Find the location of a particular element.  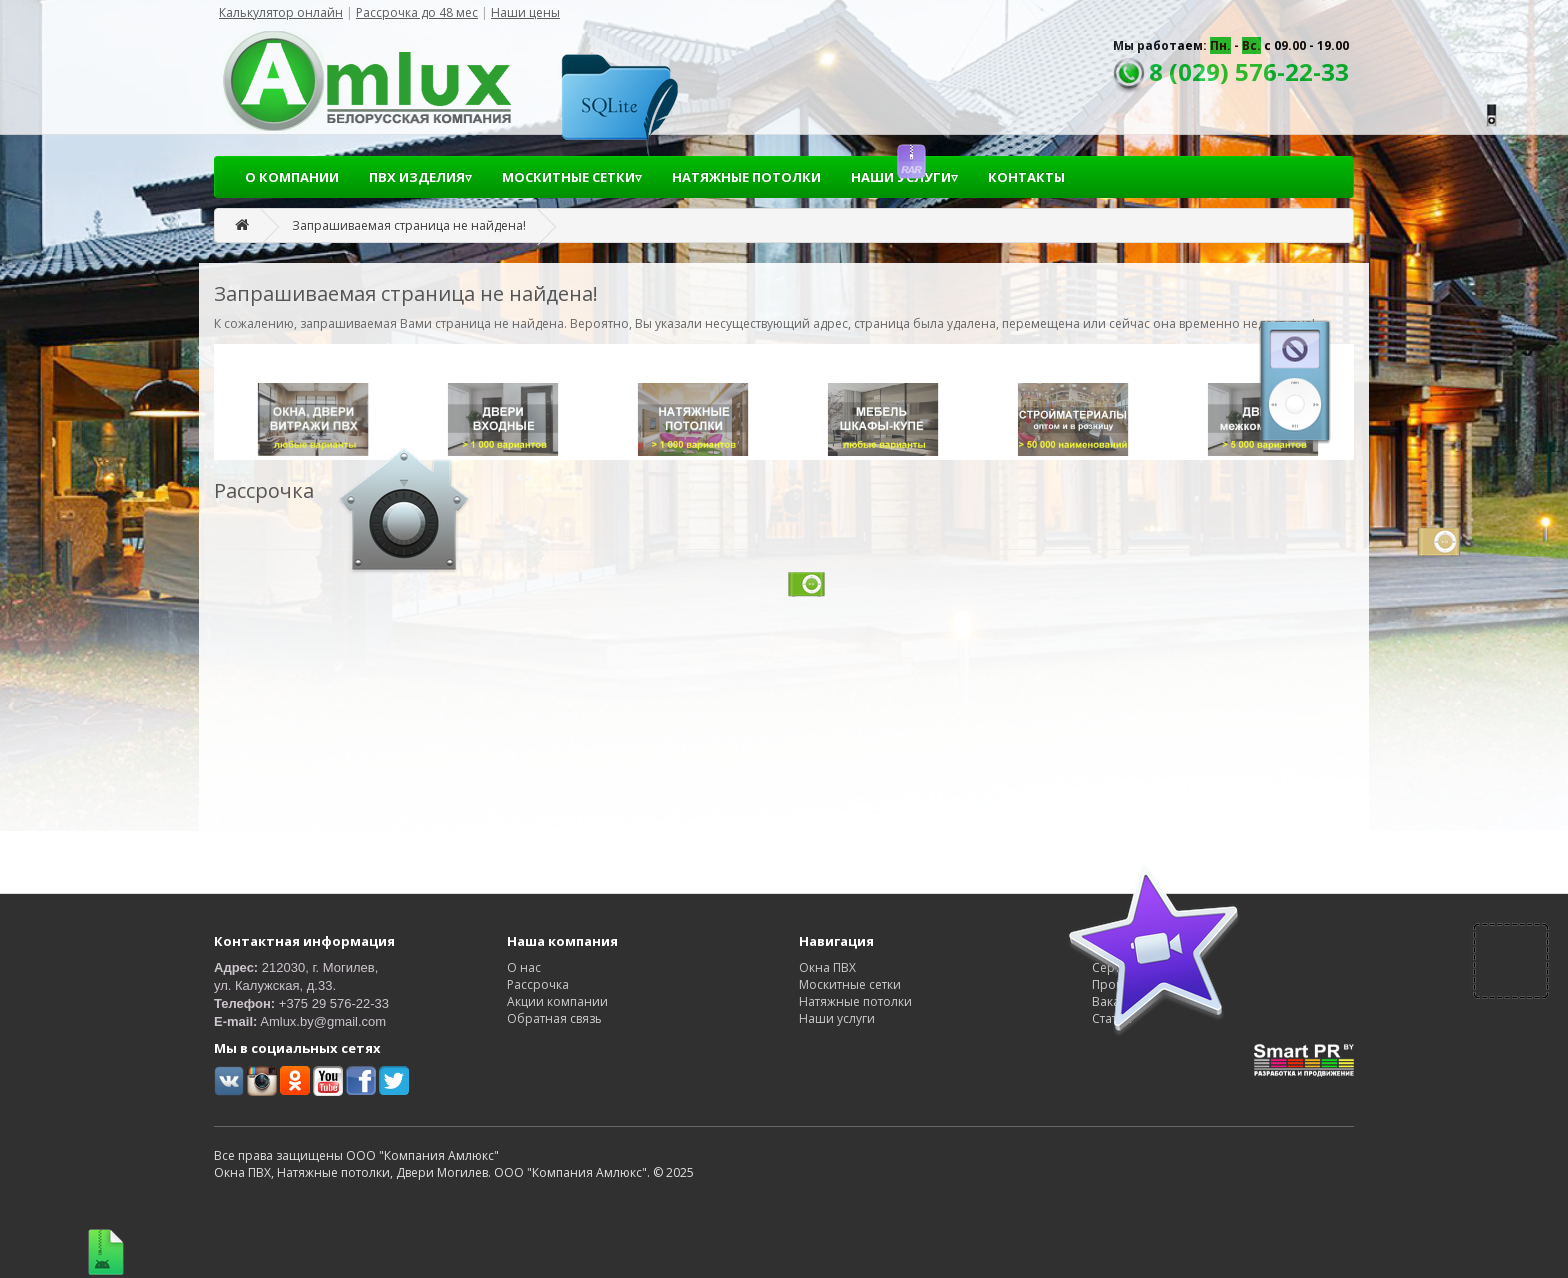

iPod mini device not connected or unavailable is located at coordinates (1295, 382).